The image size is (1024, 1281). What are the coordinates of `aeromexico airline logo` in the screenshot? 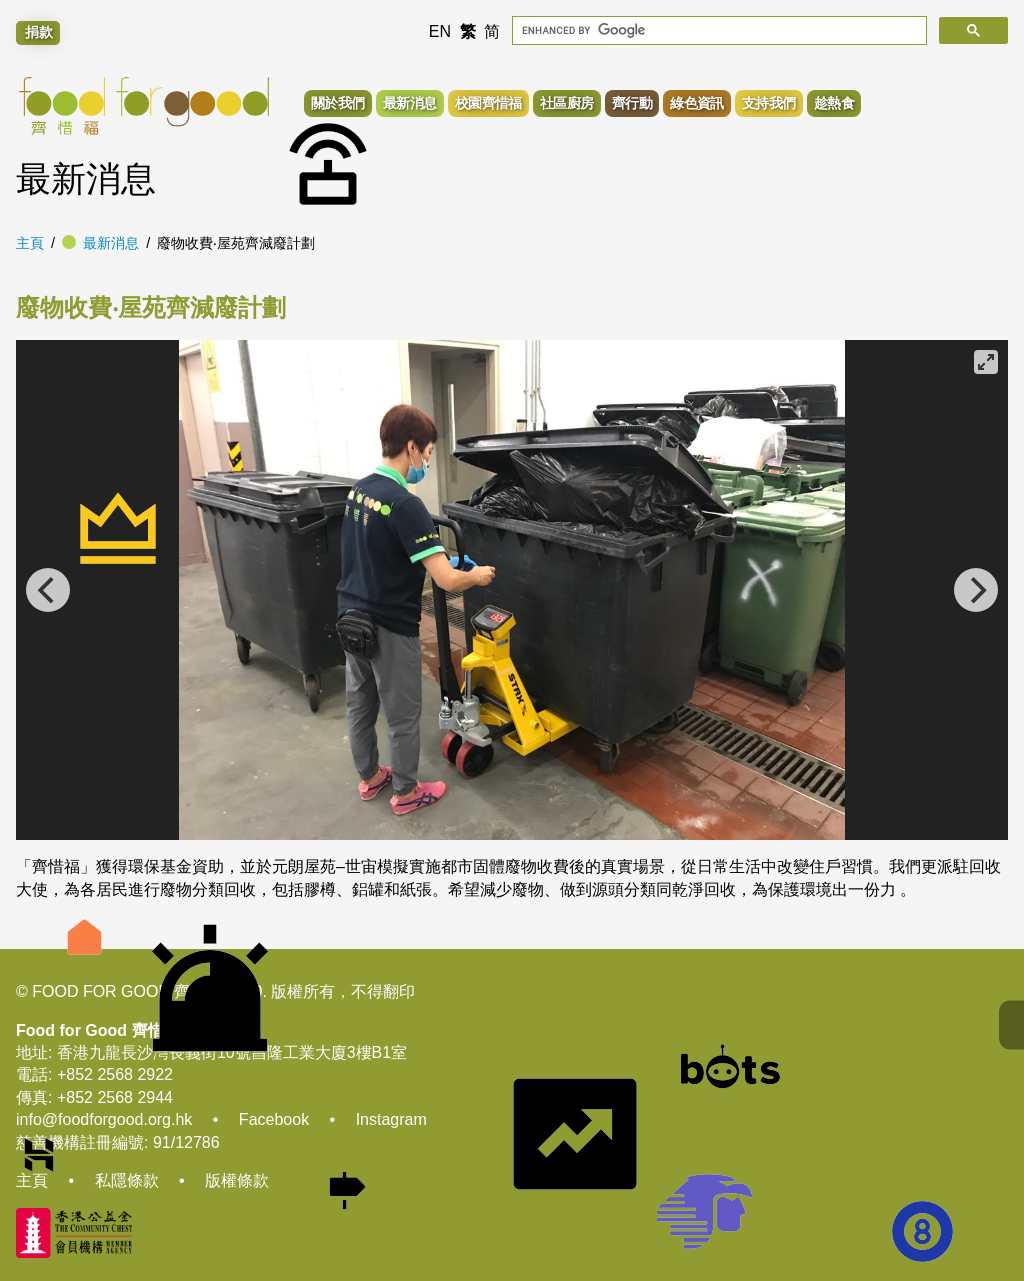 It's located at (704, 1211).